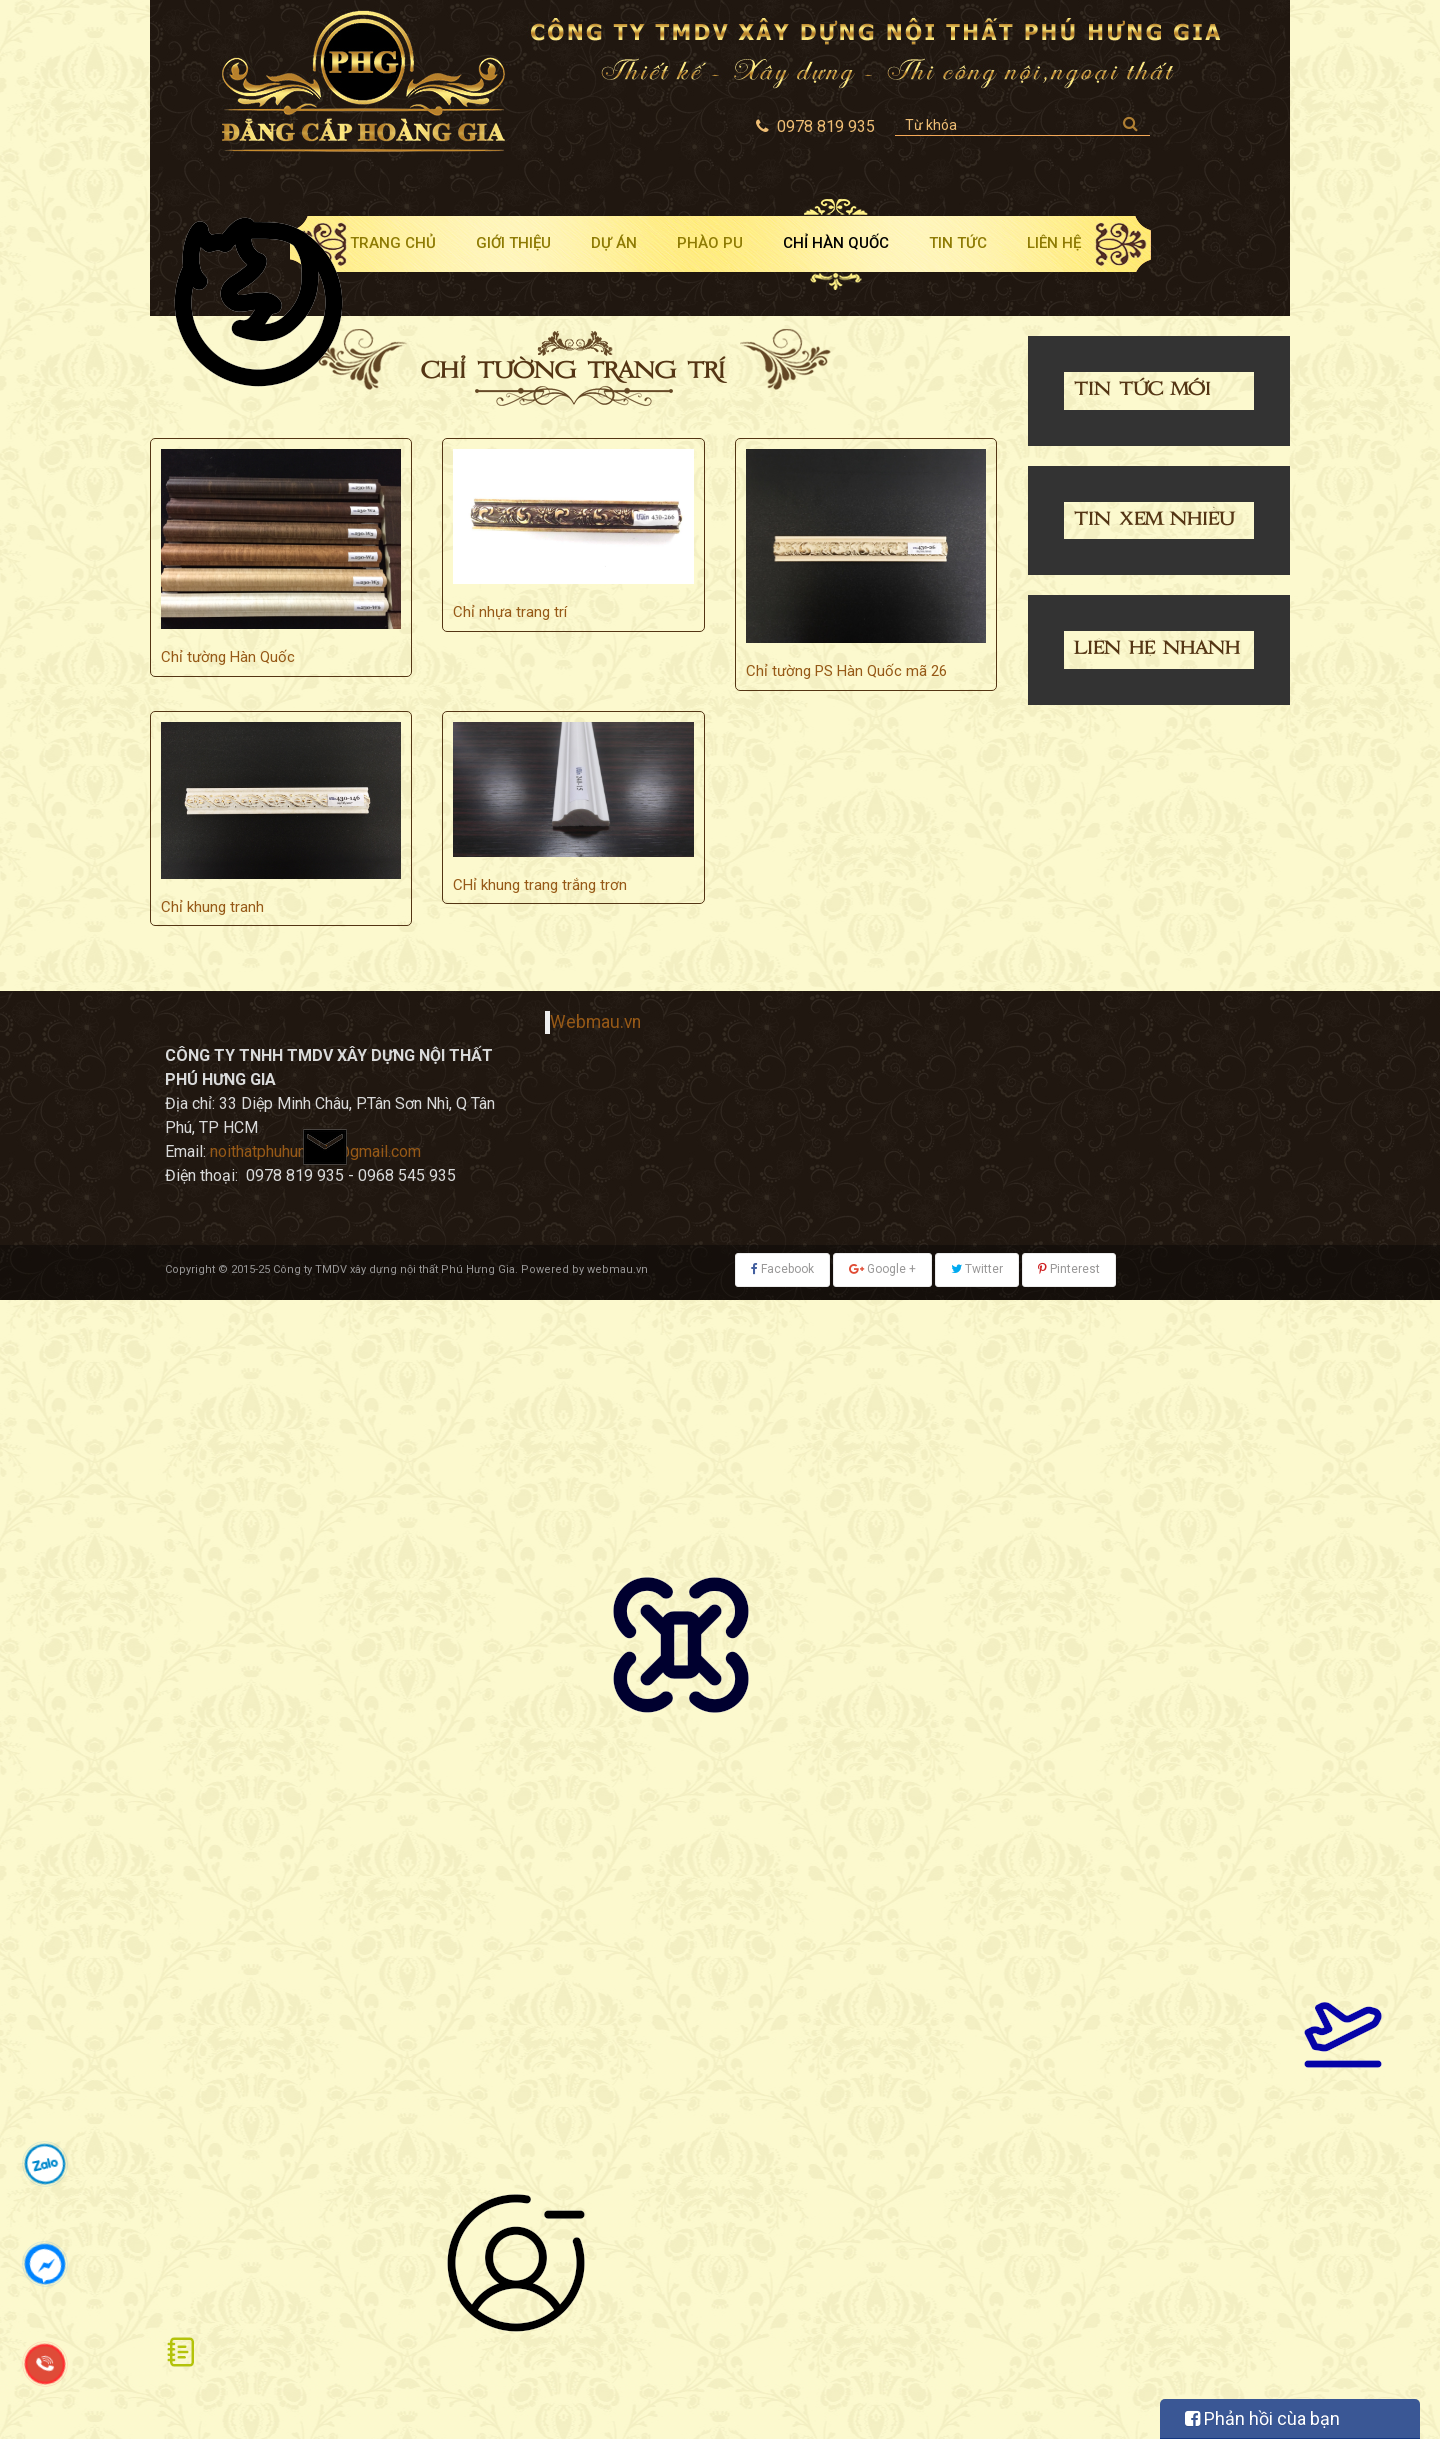 Image resolution: width=1440 pixels, height=2439 pixels. I want to click on access drone controls, so click(681, 1645).